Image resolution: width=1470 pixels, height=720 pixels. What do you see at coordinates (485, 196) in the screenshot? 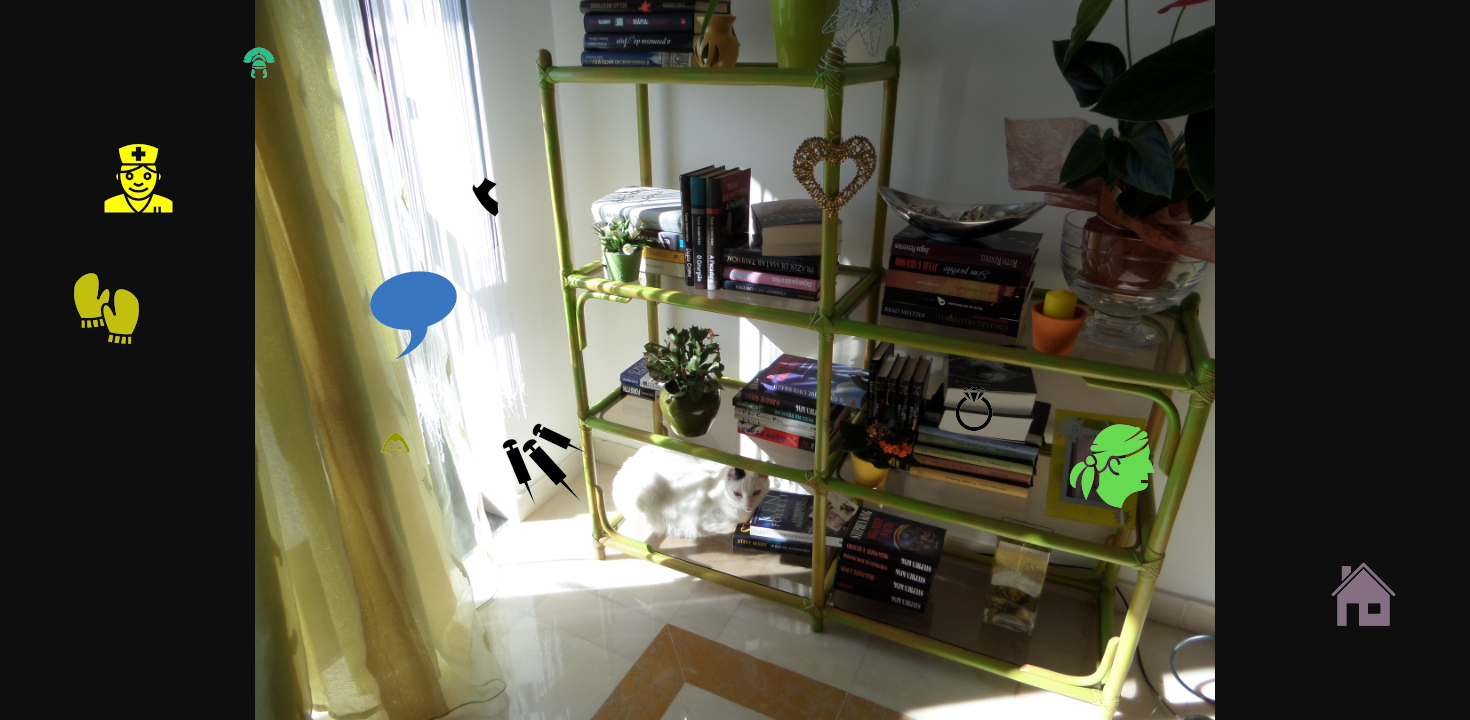
I see `select Peru as your country or region` at bounding box center [485, 196].